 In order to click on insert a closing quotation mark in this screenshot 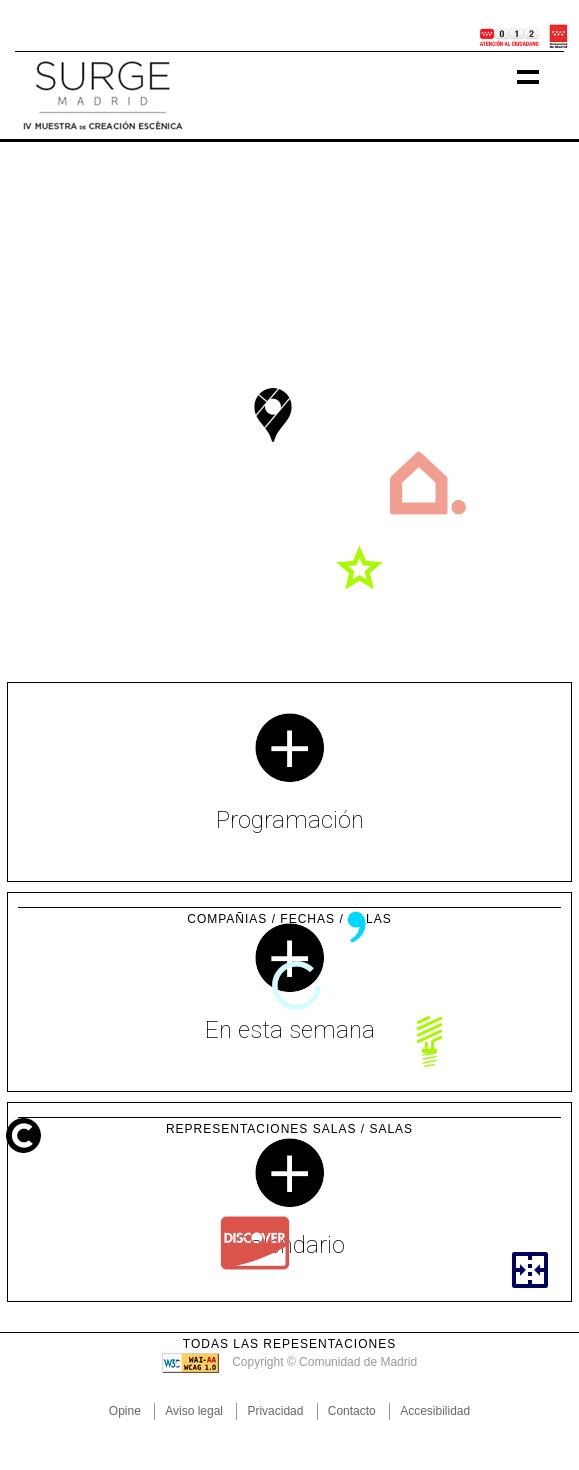, I will do `click(356, 926)`.